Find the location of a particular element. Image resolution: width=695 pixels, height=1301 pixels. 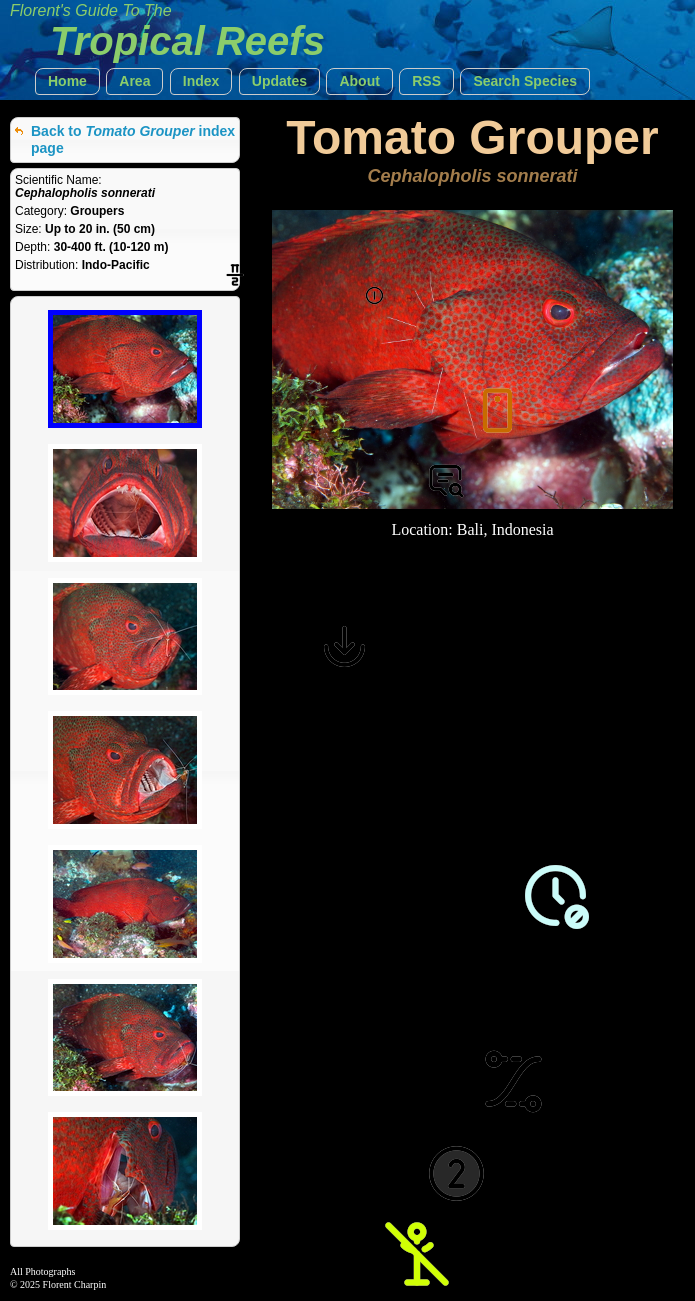

disable wardrobe or clothing display feature is located at coordinates (417, 1254).